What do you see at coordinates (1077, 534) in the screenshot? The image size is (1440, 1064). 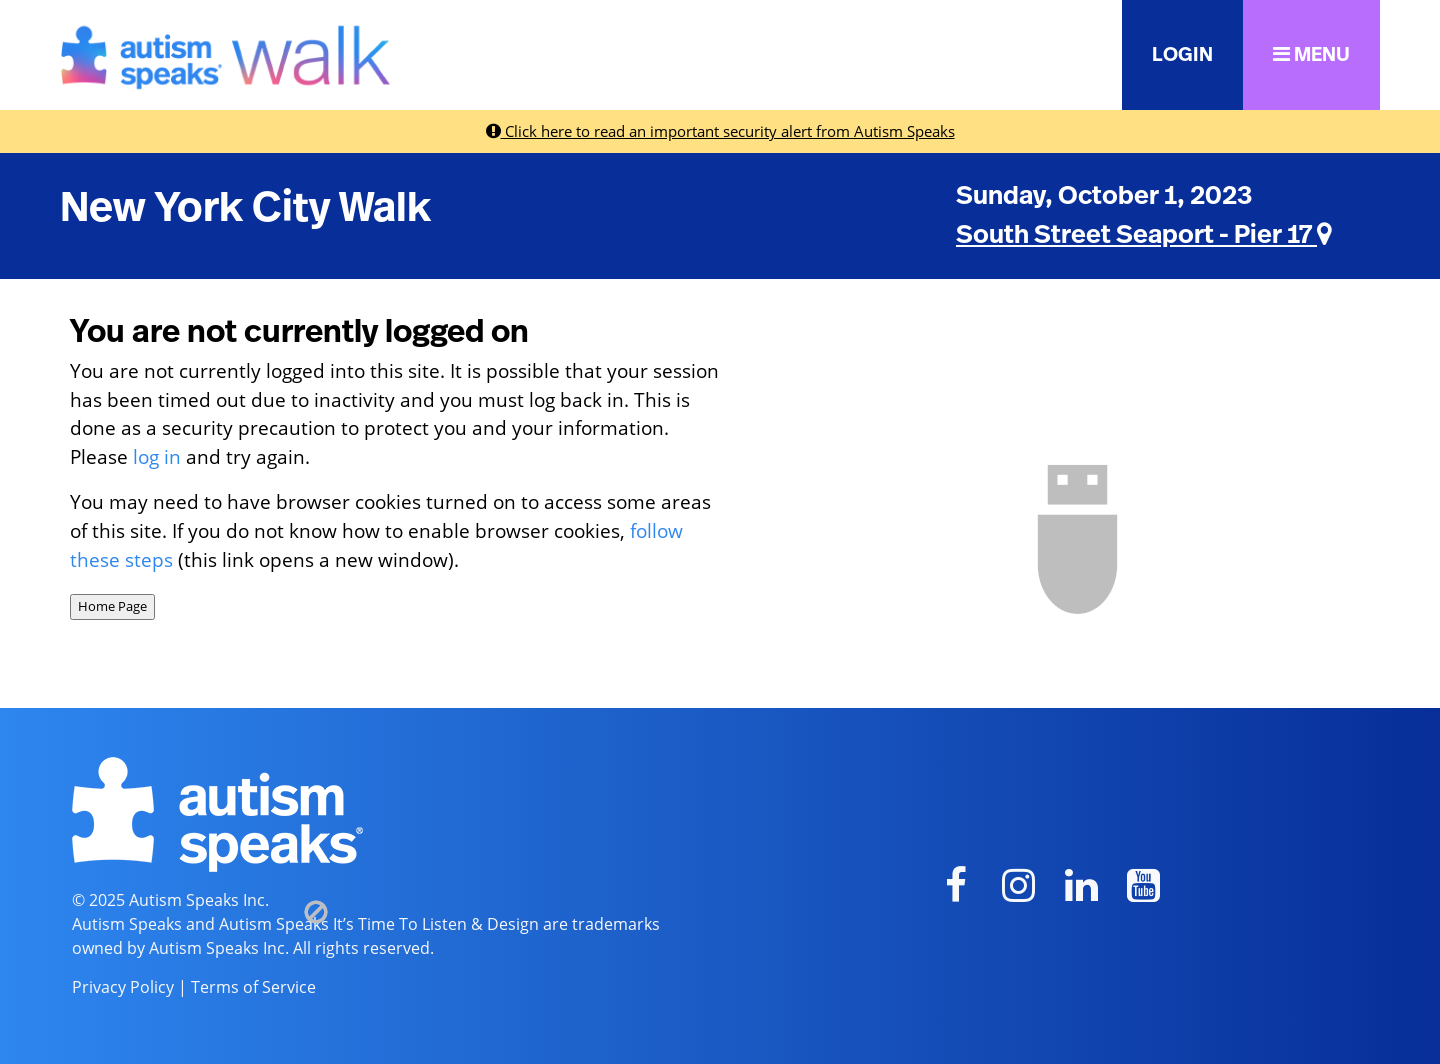 I see `removable storage device connected` at bounding box center [1077, 534].